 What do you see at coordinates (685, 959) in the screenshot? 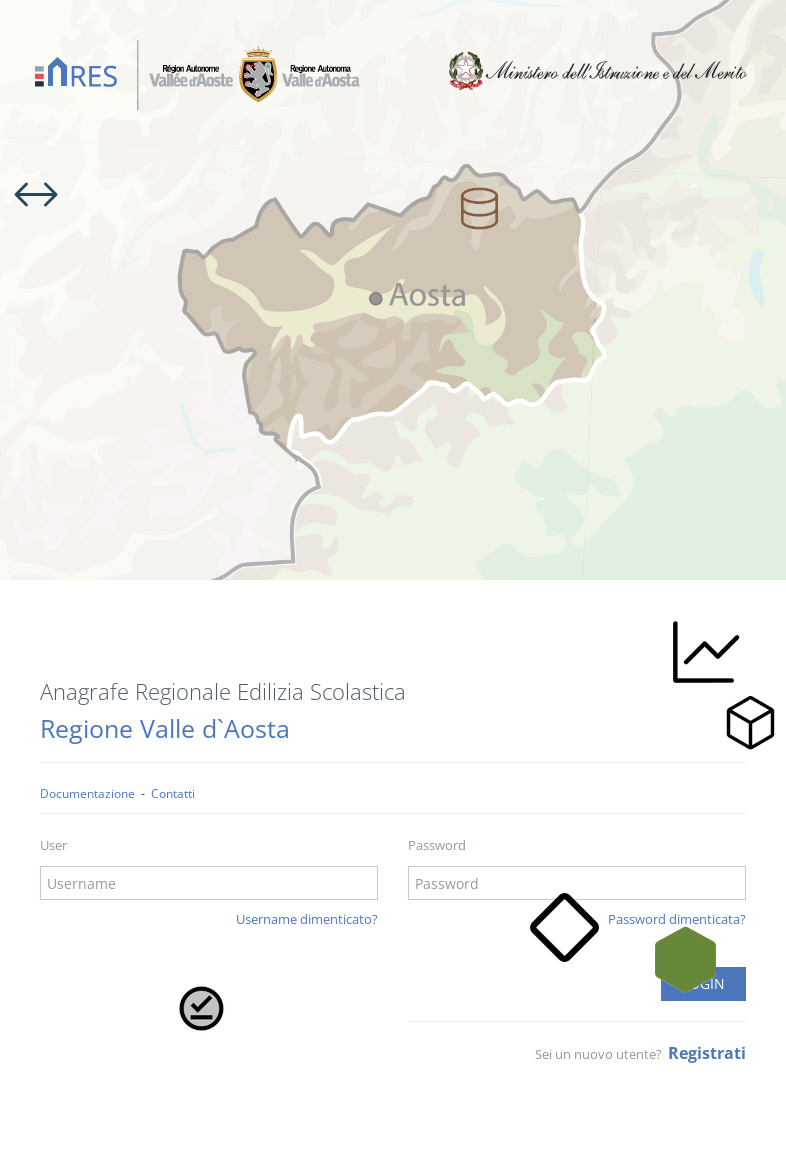
I see `indicates a category or tag grouping` at bounding box center [685, 959].